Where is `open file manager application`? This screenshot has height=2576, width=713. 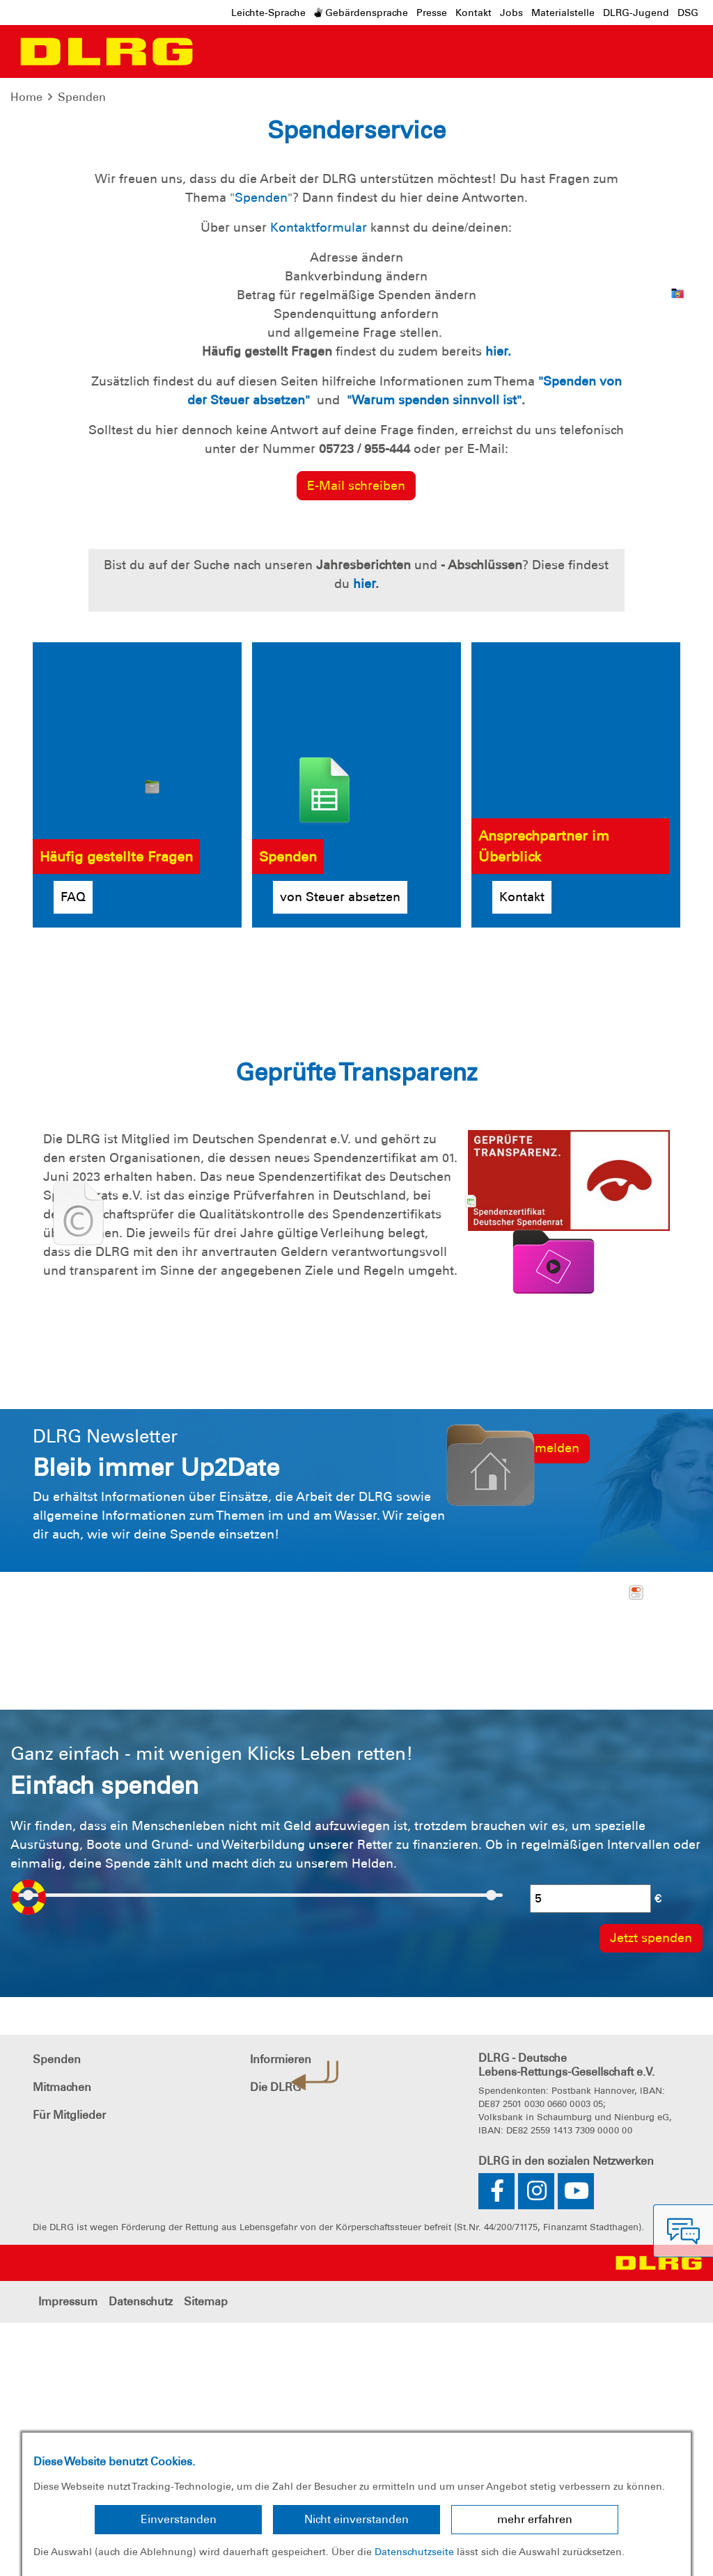
open file manager application is located at coordinates (152, 786).